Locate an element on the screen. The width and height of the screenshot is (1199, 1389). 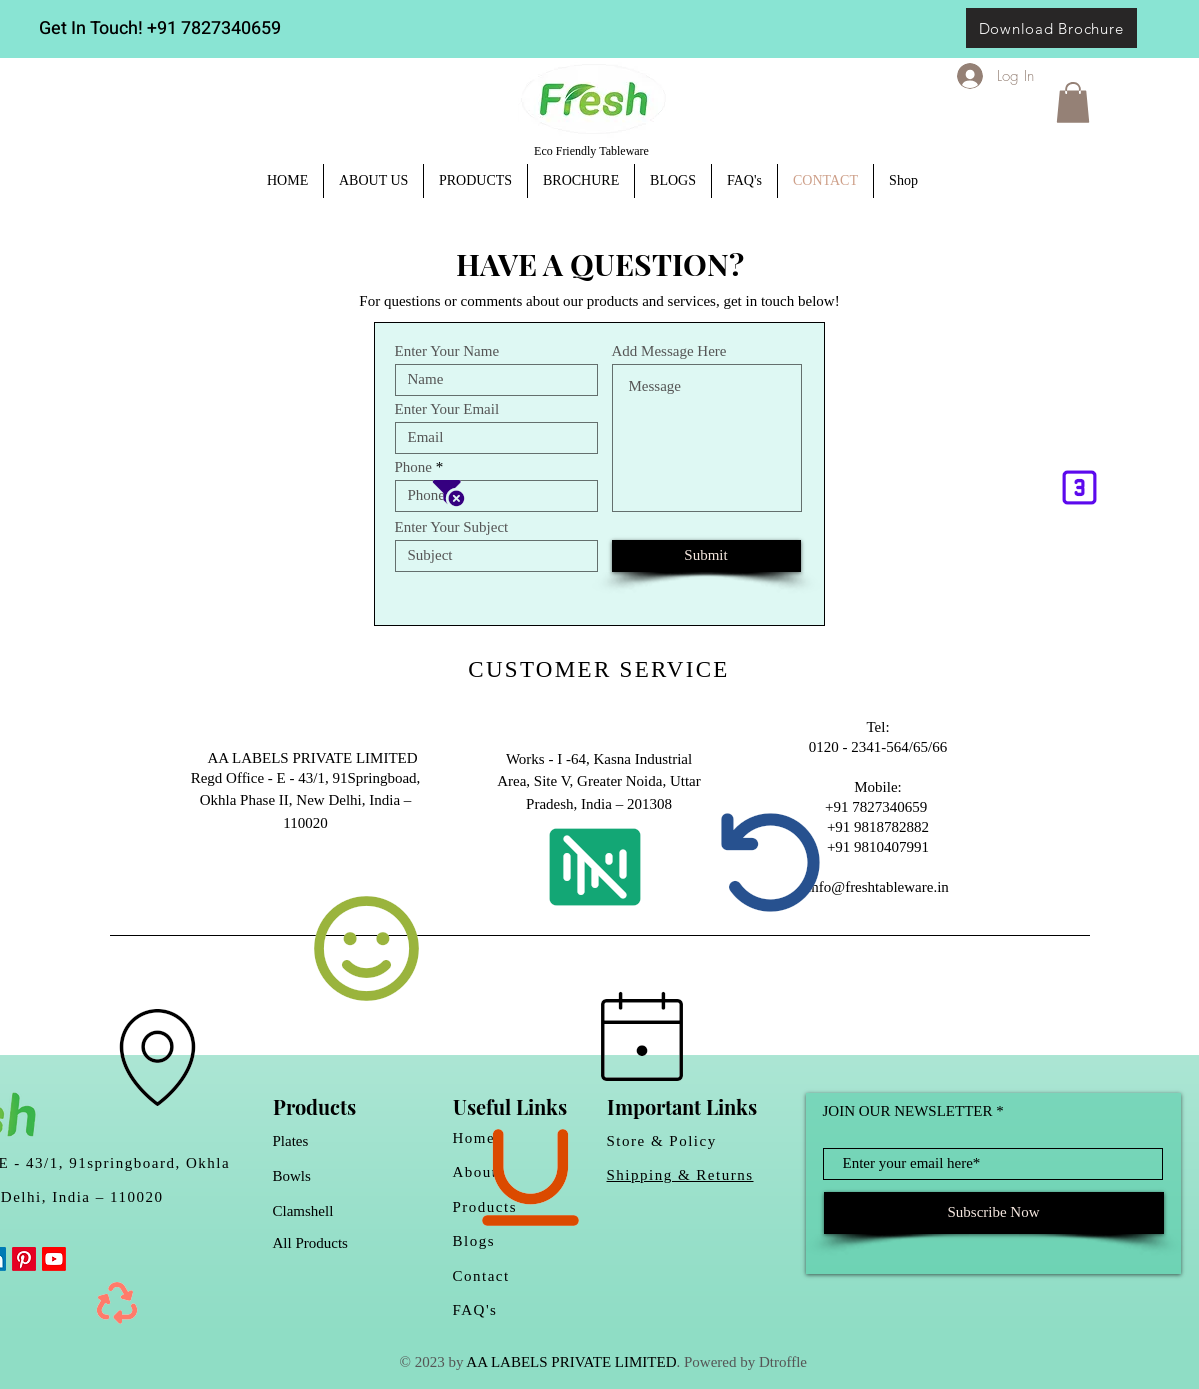
select option 3 from a numbered list is located at coordinates (1079, 487).